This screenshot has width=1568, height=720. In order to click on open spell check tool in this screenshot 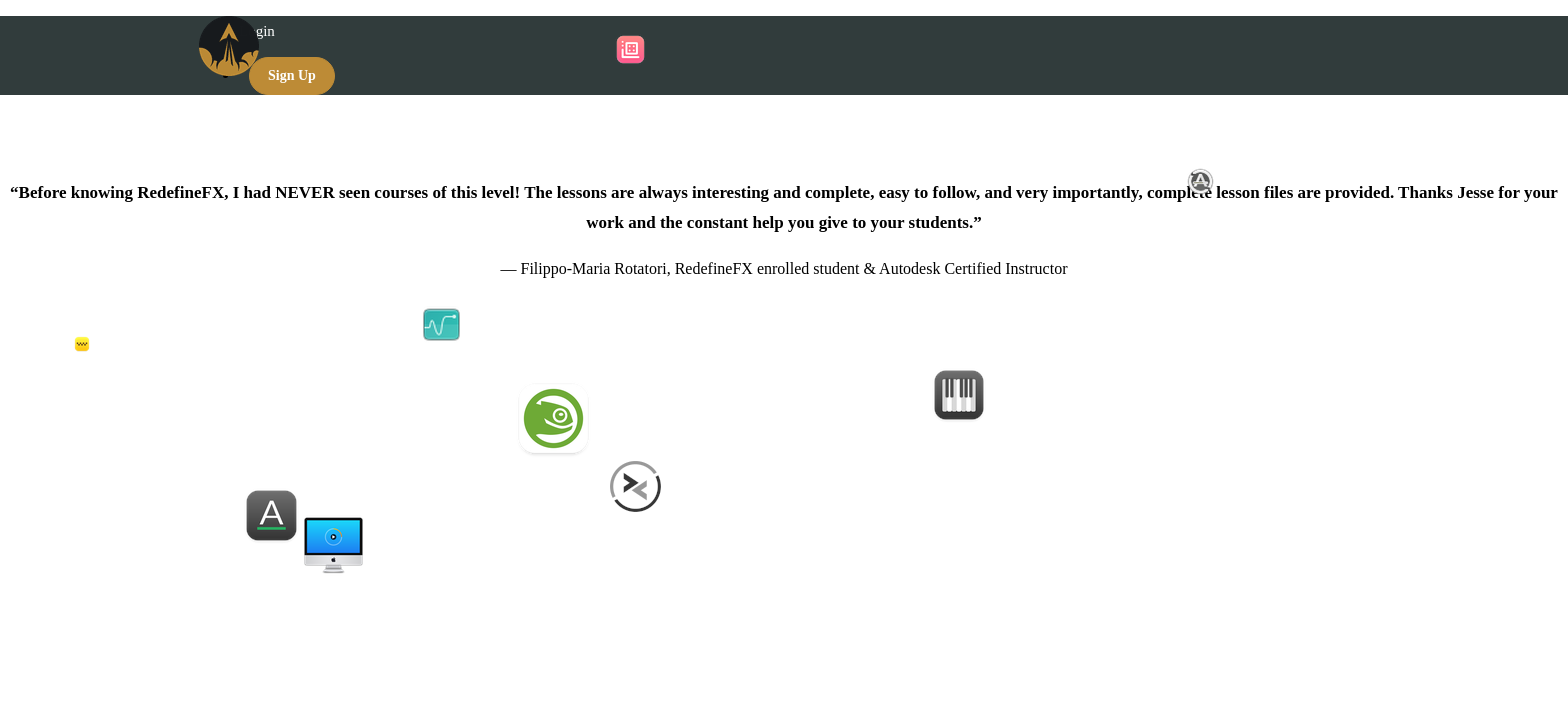, I will do `click(271, 515)`.